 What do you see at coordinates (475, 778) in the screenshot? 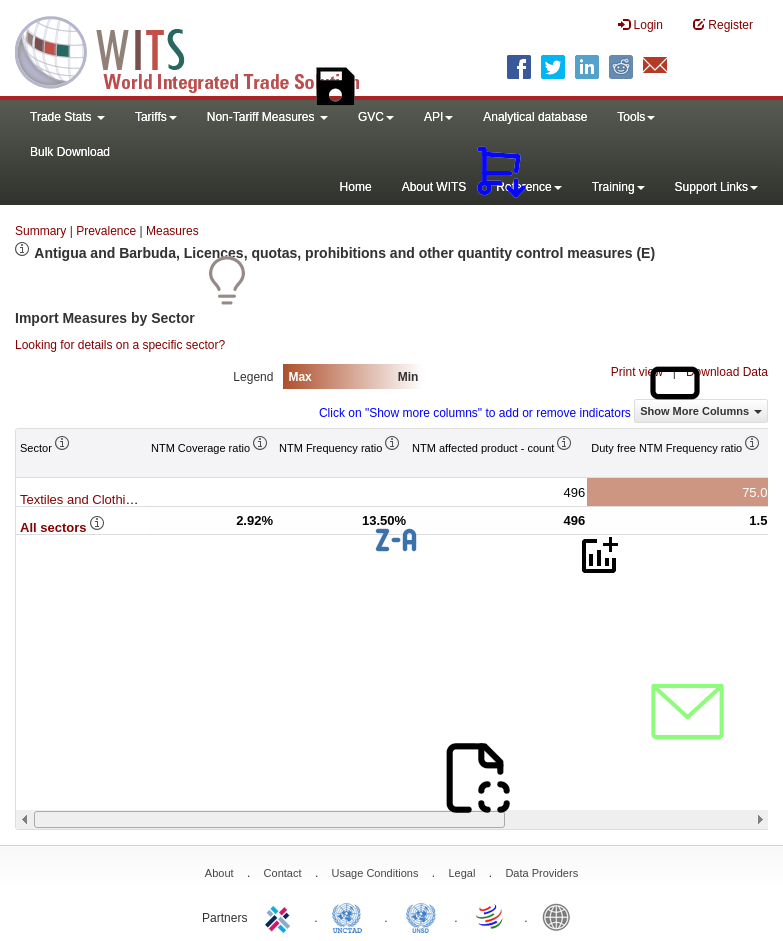
I see `scan a document` at bounding box center [475, 778].